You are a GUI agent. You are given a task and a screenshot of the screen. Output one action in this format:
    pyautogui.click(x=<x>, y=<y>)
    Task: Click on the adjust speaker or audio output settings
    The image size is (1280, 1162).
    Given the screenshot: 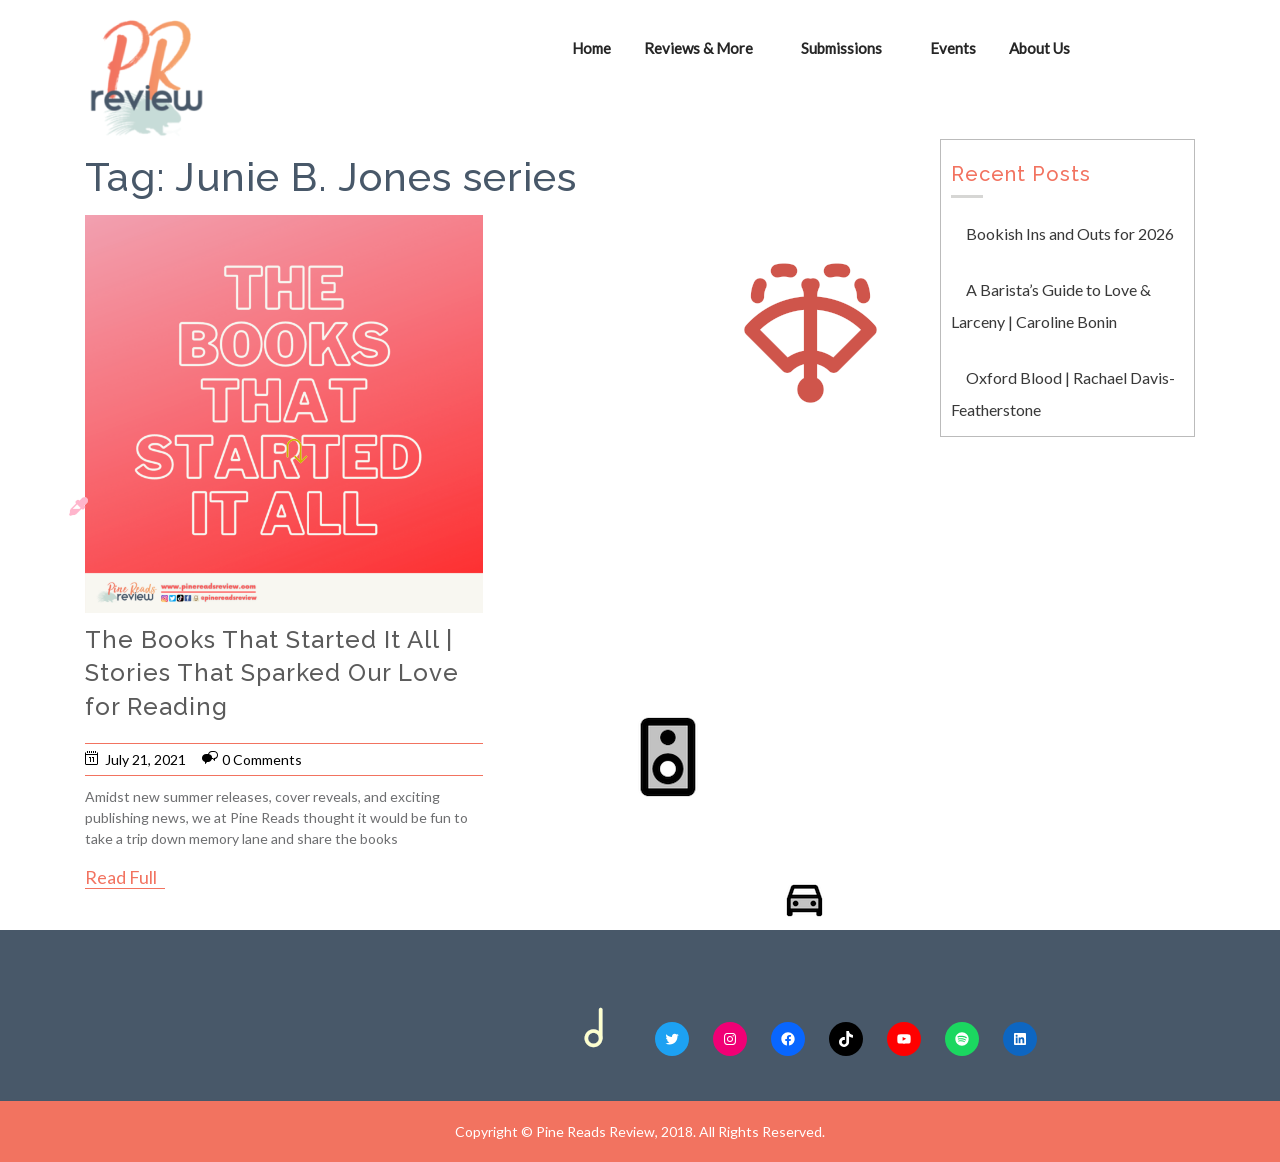 What is the action you would take?
    pyautogui.click(x=668, y=757)
    